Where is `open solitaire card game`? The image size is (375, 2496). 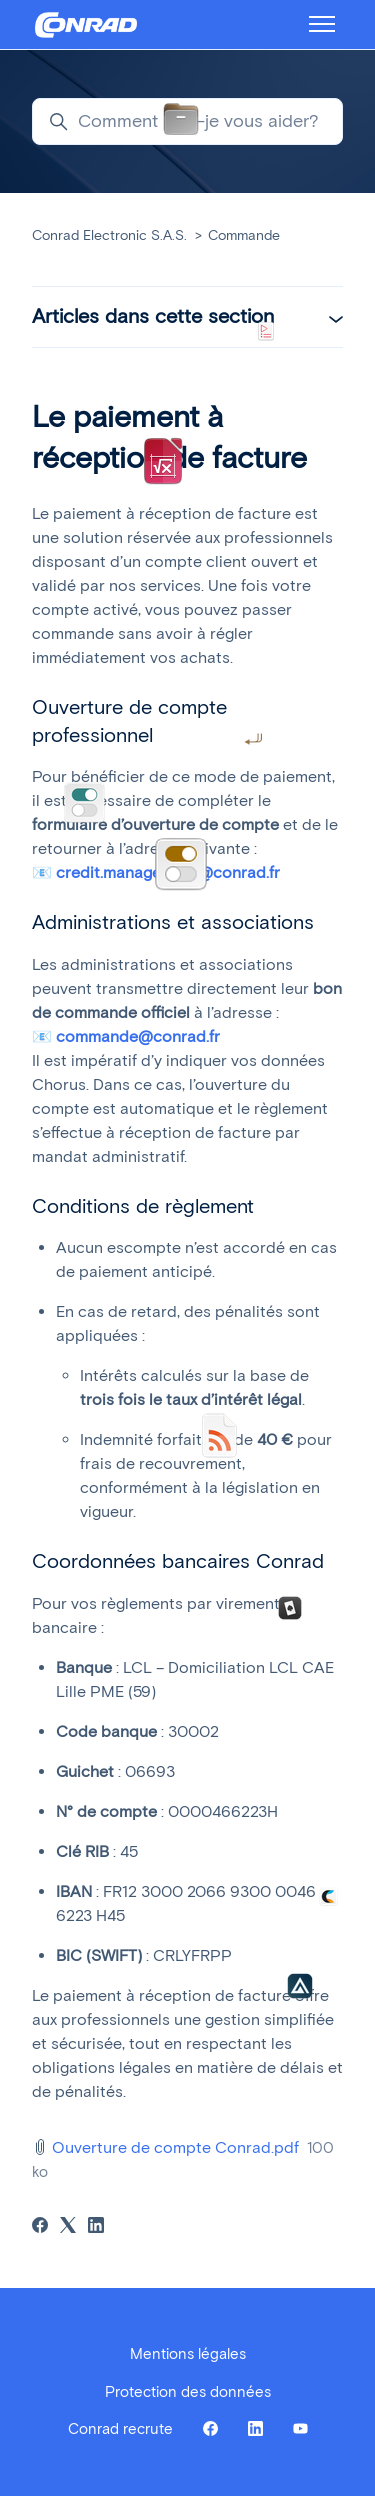 open solitaire card game is located at coordinates (290, 1608).